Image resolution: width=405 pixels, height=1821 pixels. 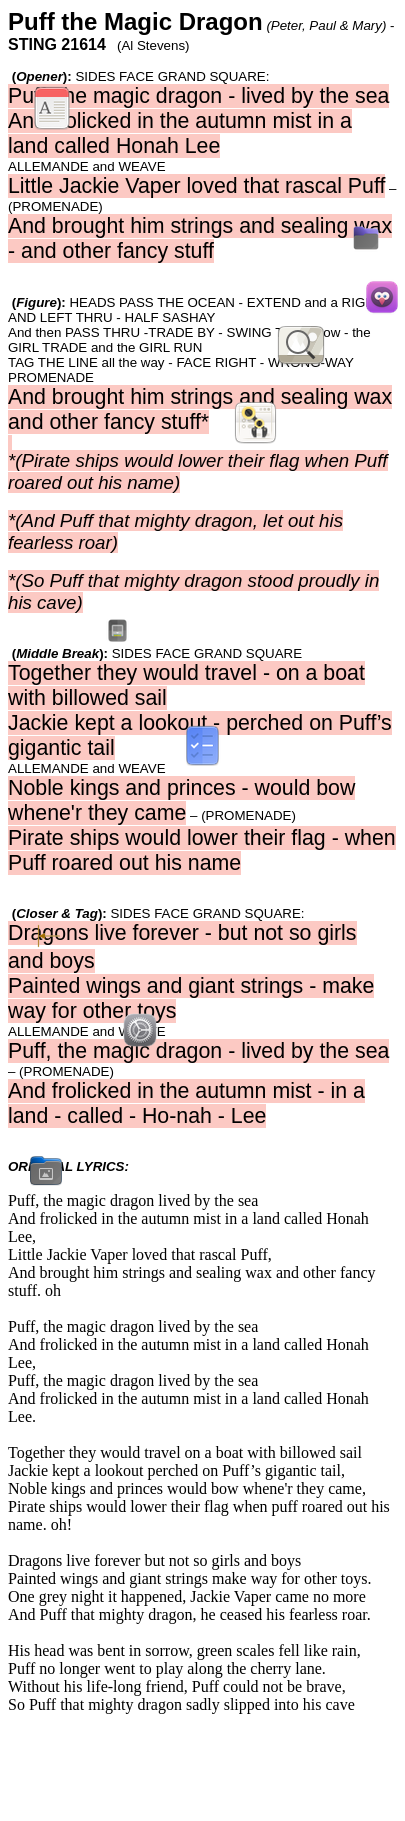 I want to click on open your to-do list app, so click(x=202, y=745).